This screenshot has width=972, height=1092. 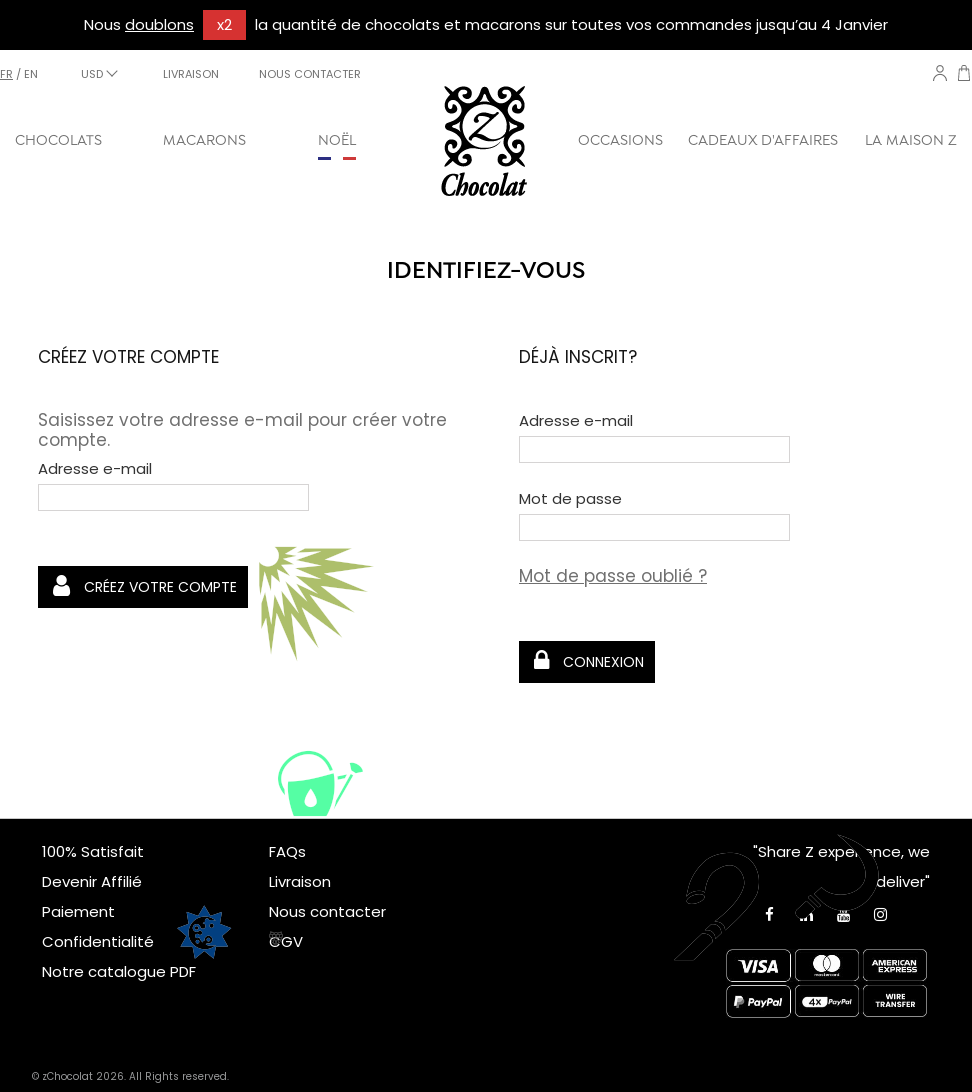 I want to click on toggle brightness or light mode, so click(x=318, y=605).